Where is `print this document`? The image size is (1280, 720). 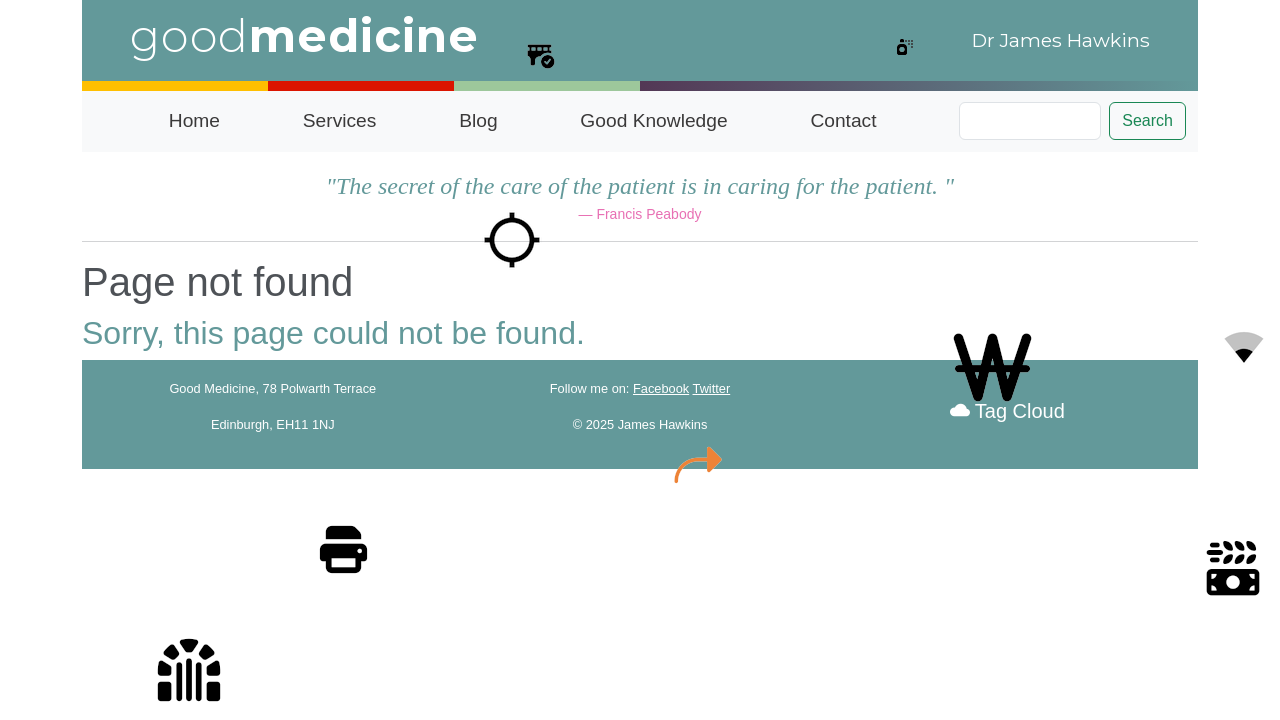
print this document is located at coordinates (343, 549).